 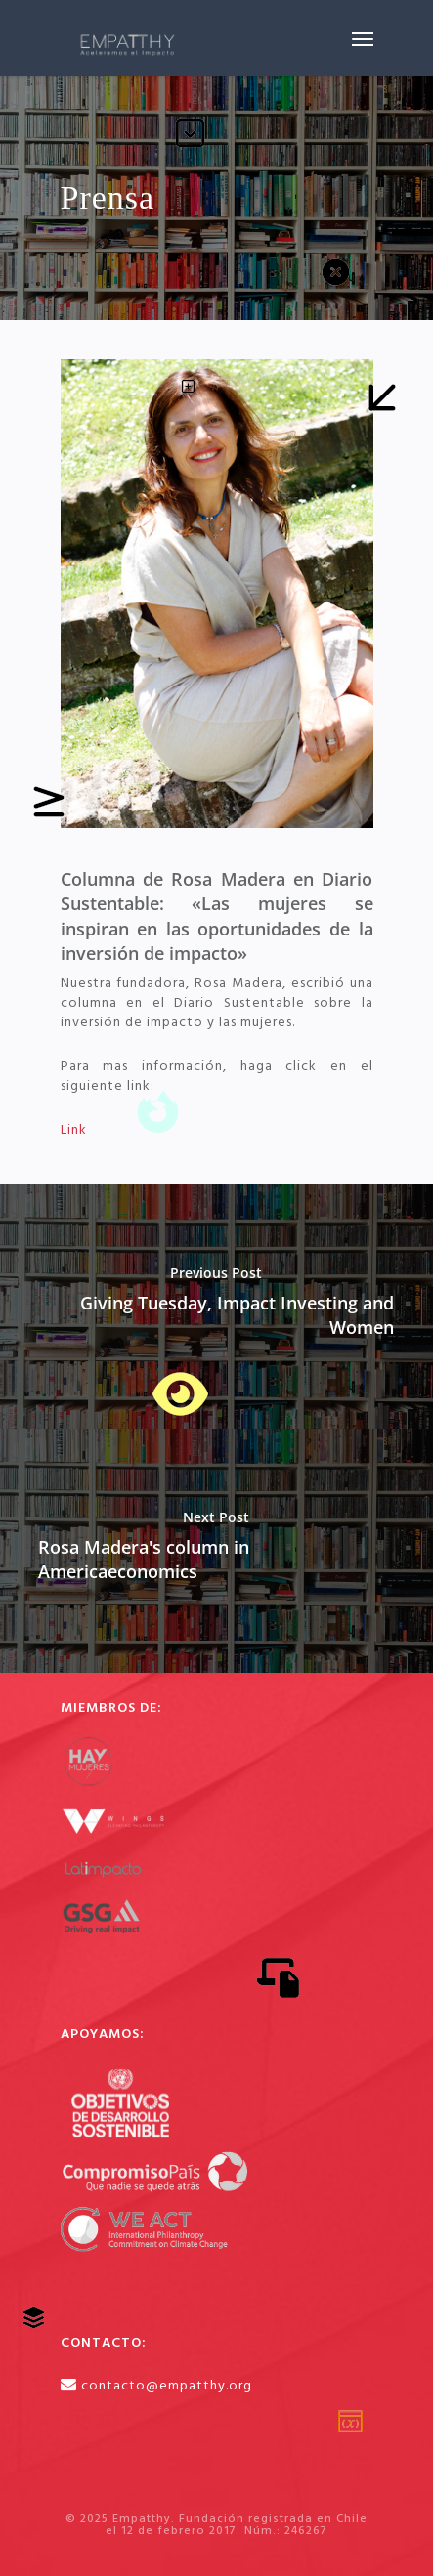 What do you see at coordinates (188, 386) in the screenshot?
I see `add a new item` at bounding box center [188, 386].